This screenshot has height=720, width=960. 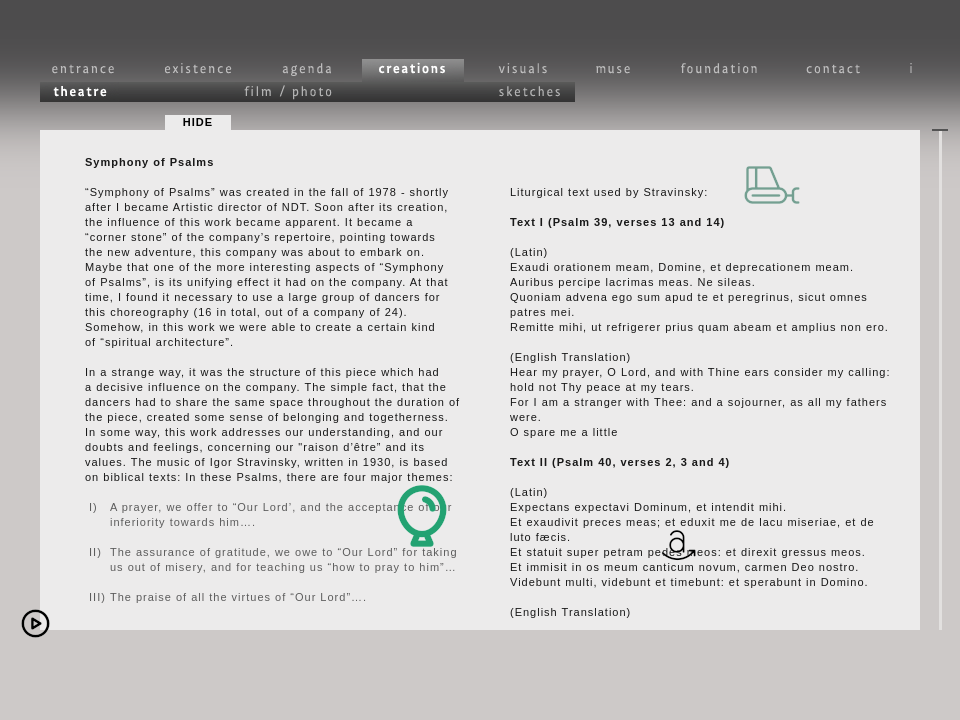 I want to click on celebrate an event or milestone, so click(x=422, y=516).